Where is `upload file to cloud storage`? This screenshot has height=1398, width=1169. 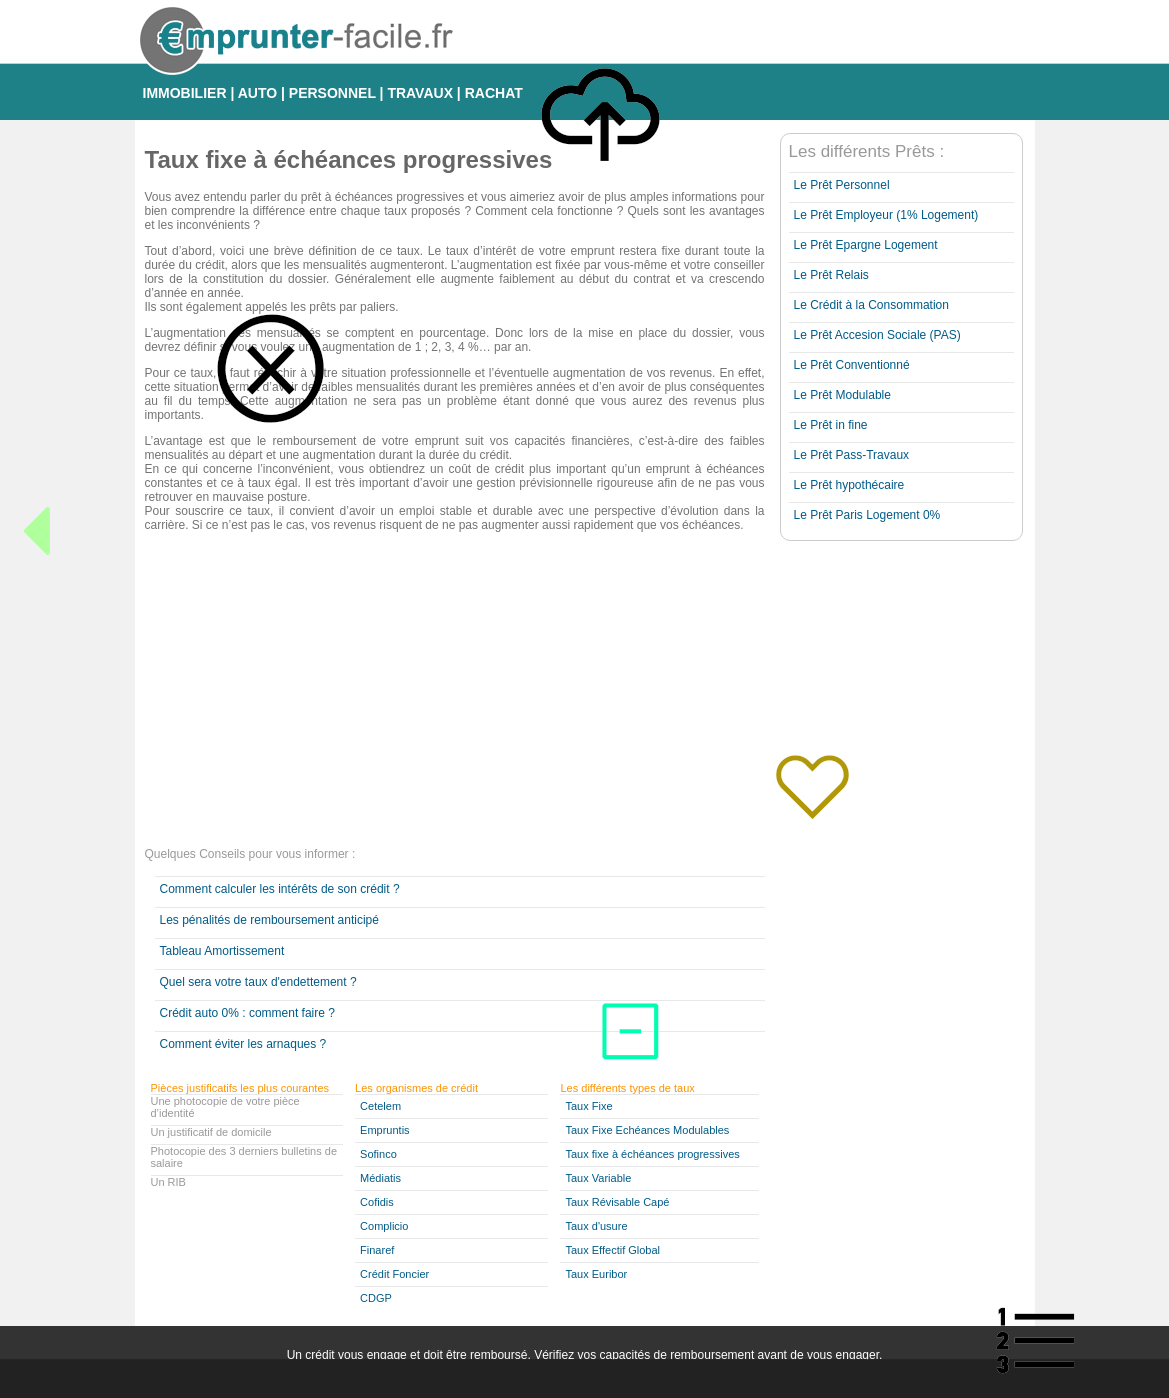
upload file to cloud storage is located at coordinates (600, 110).